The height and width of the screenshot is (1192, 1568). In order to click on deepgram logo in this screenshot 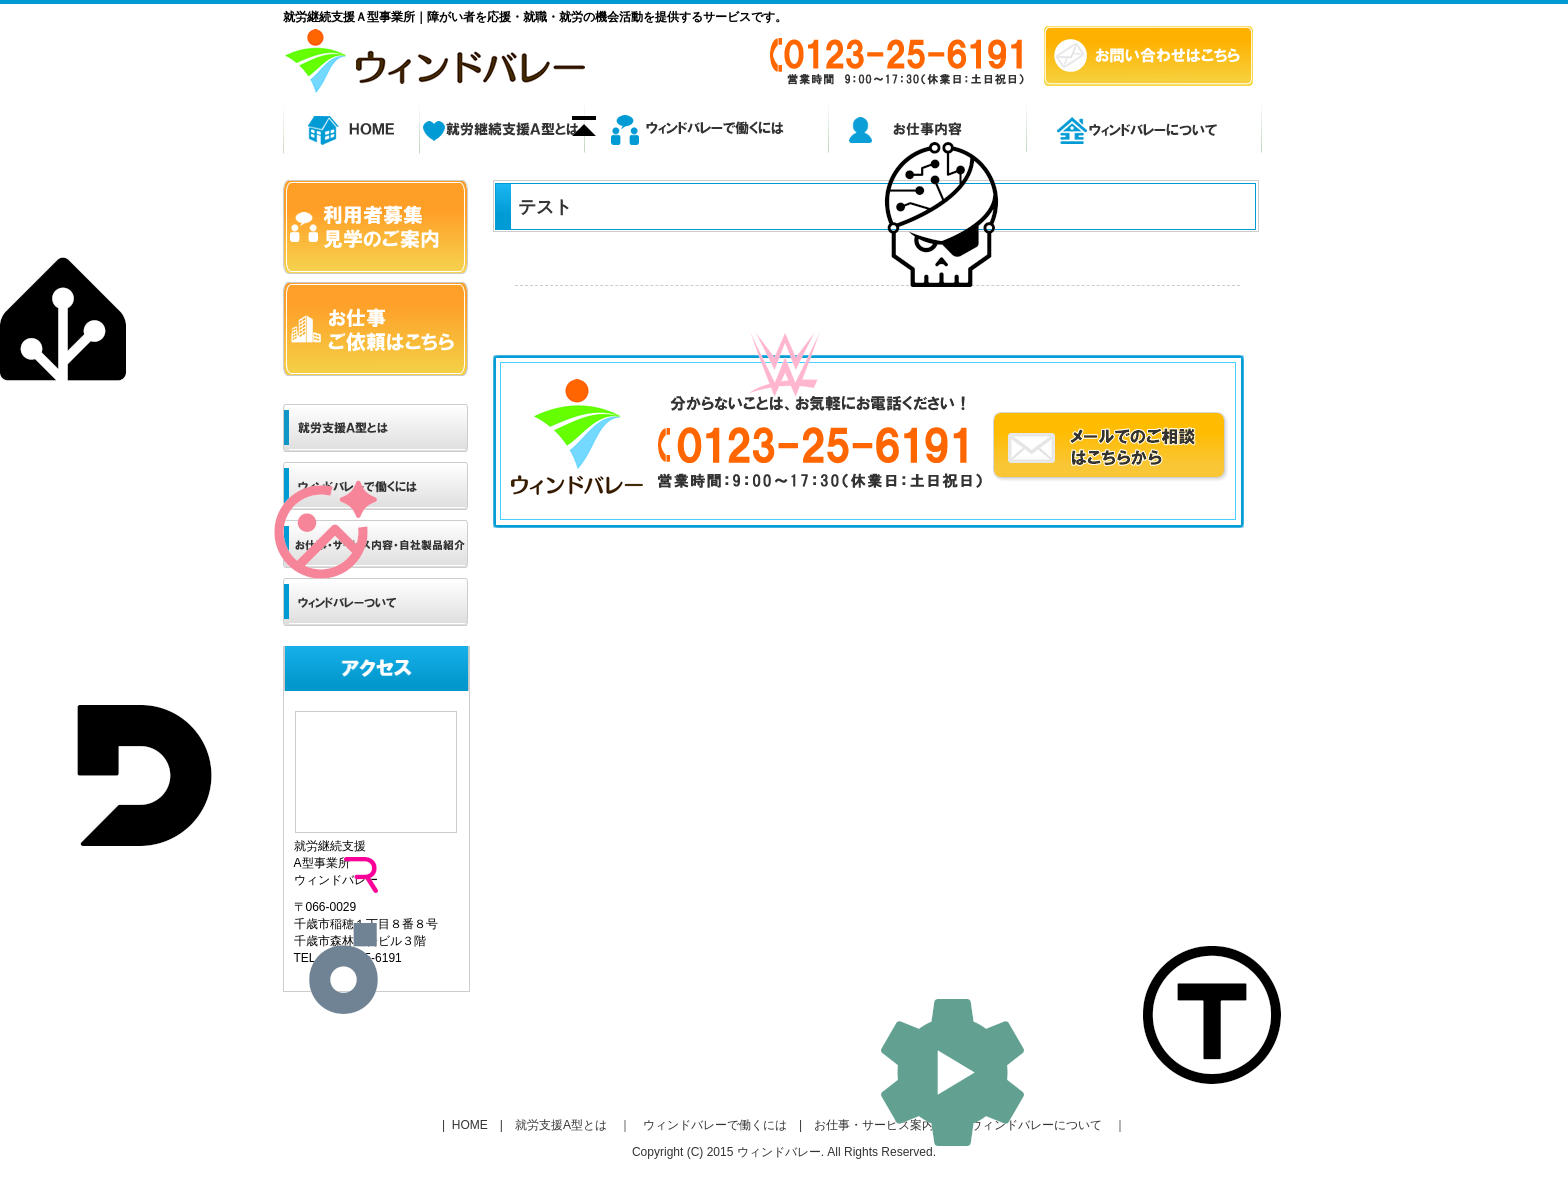, I will do `click(144, 775)`.